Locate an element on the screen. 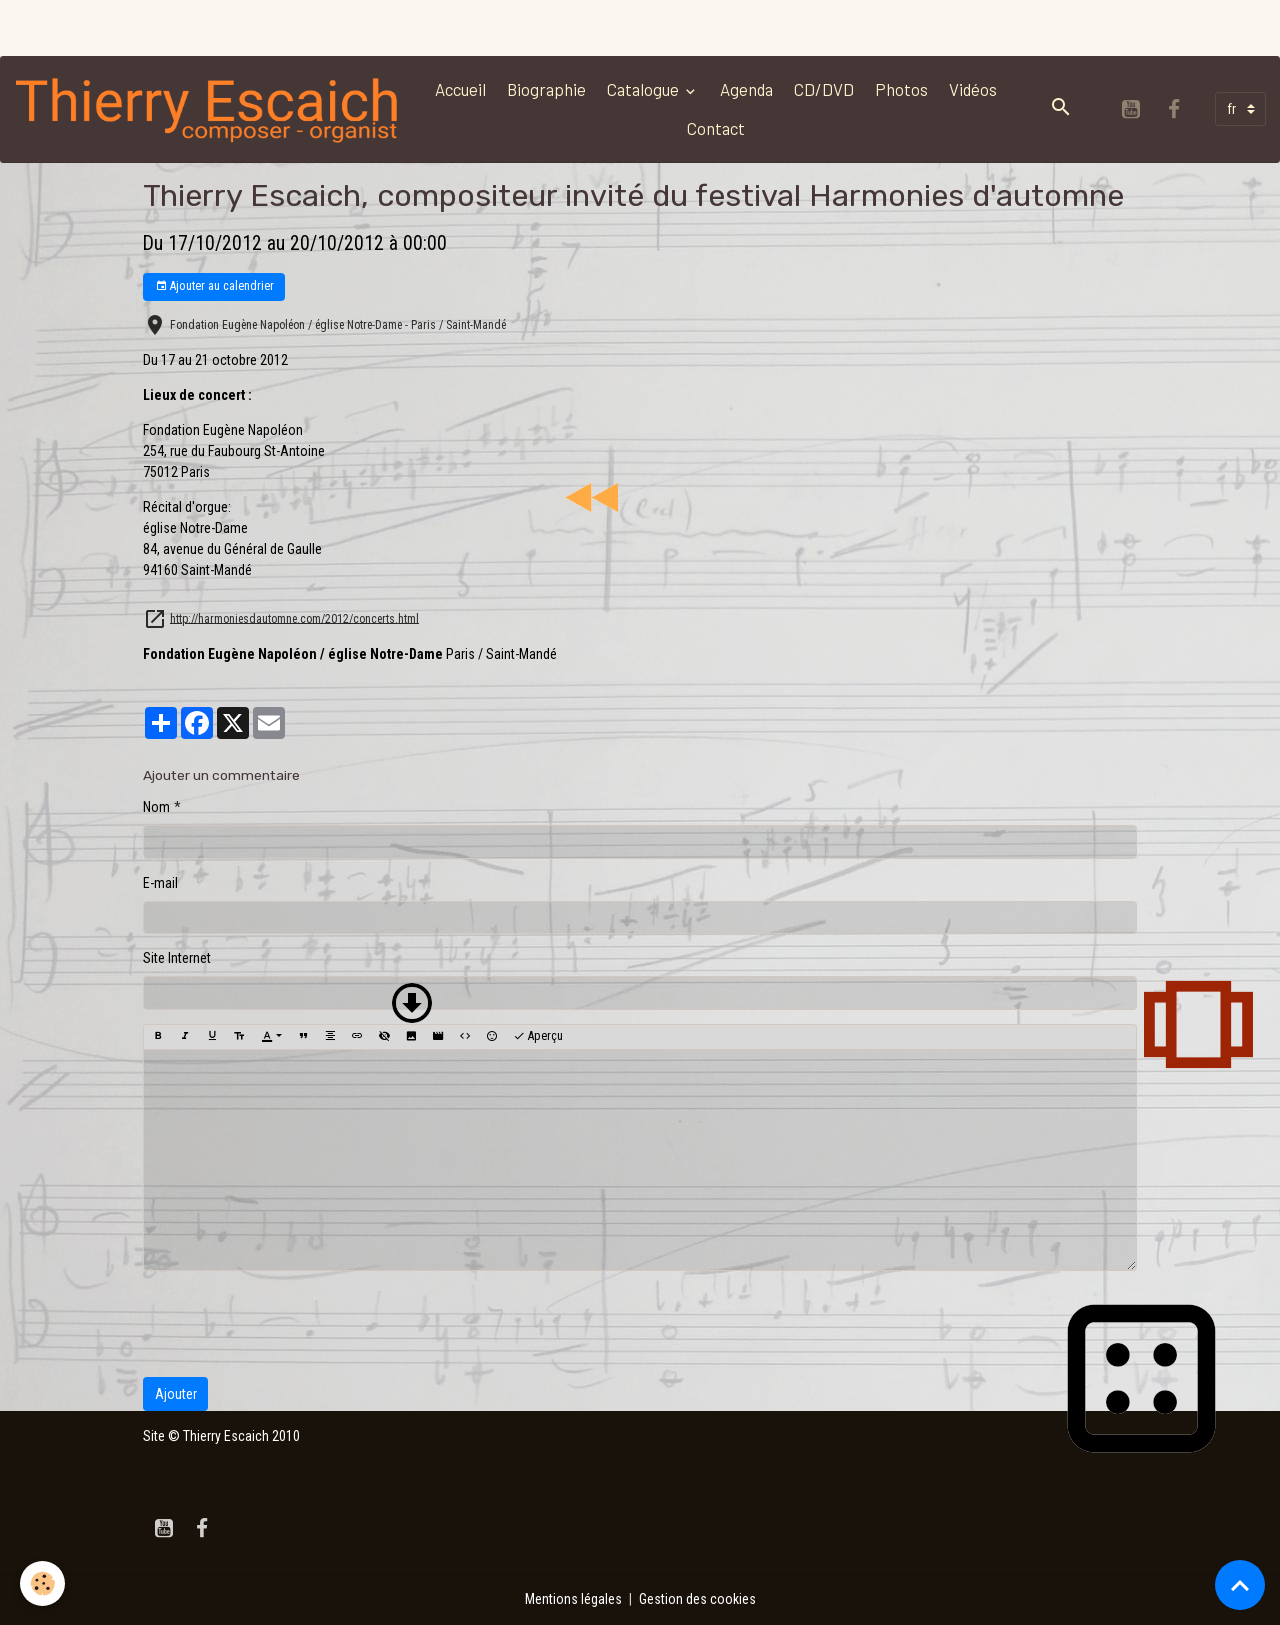  download a file or content is located at coordinates (412, 1003).